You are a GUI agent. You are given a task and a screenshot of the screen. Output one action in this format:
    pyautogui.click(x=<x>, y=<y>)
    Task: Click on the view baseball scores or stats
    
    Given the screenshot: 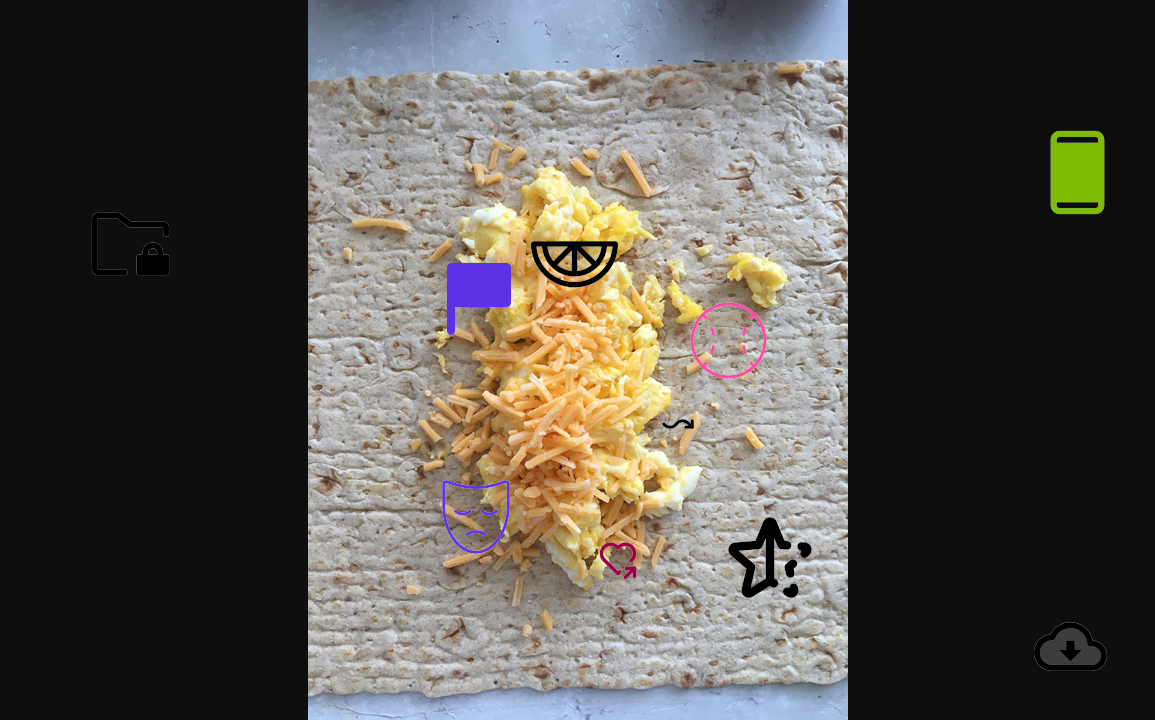 What is the action you would take?
    pyautogui.click(x=728, y=340)
    